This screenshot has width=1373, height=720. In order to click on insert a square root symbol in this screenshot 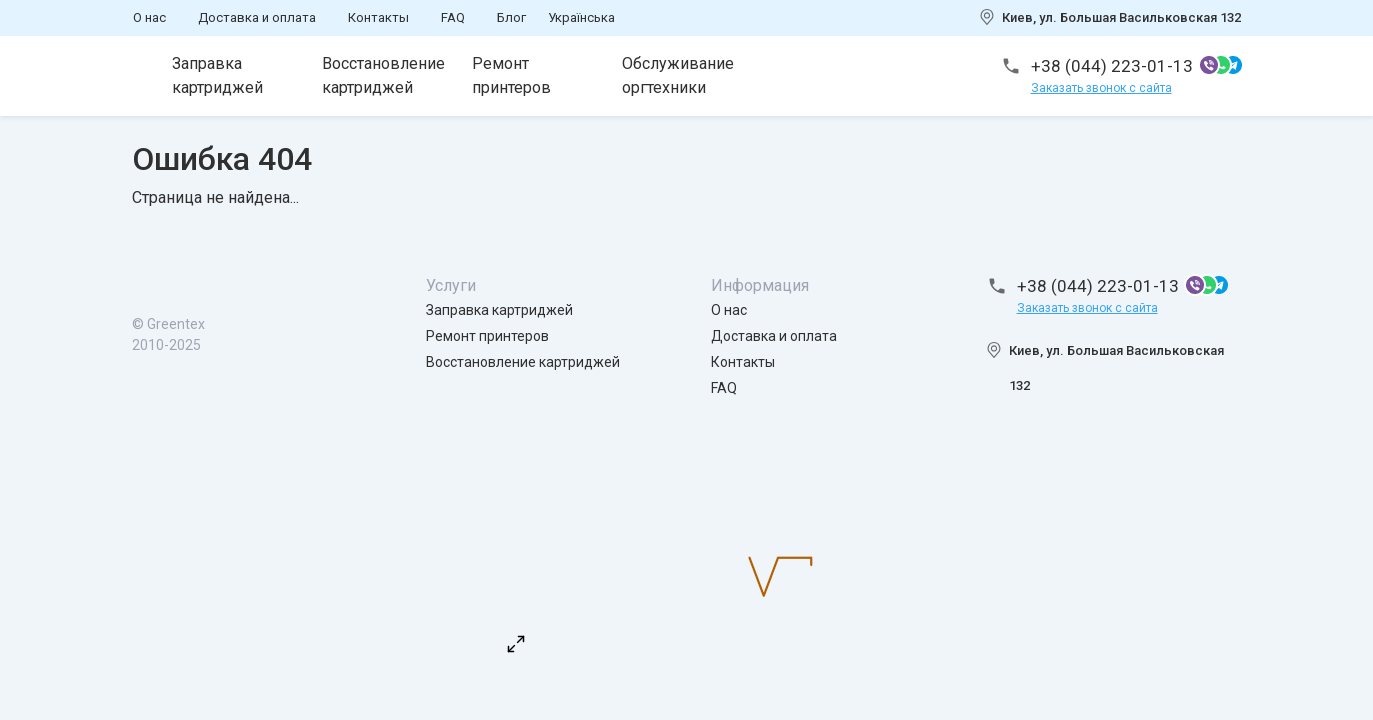, I will do `click(778, 572)`.